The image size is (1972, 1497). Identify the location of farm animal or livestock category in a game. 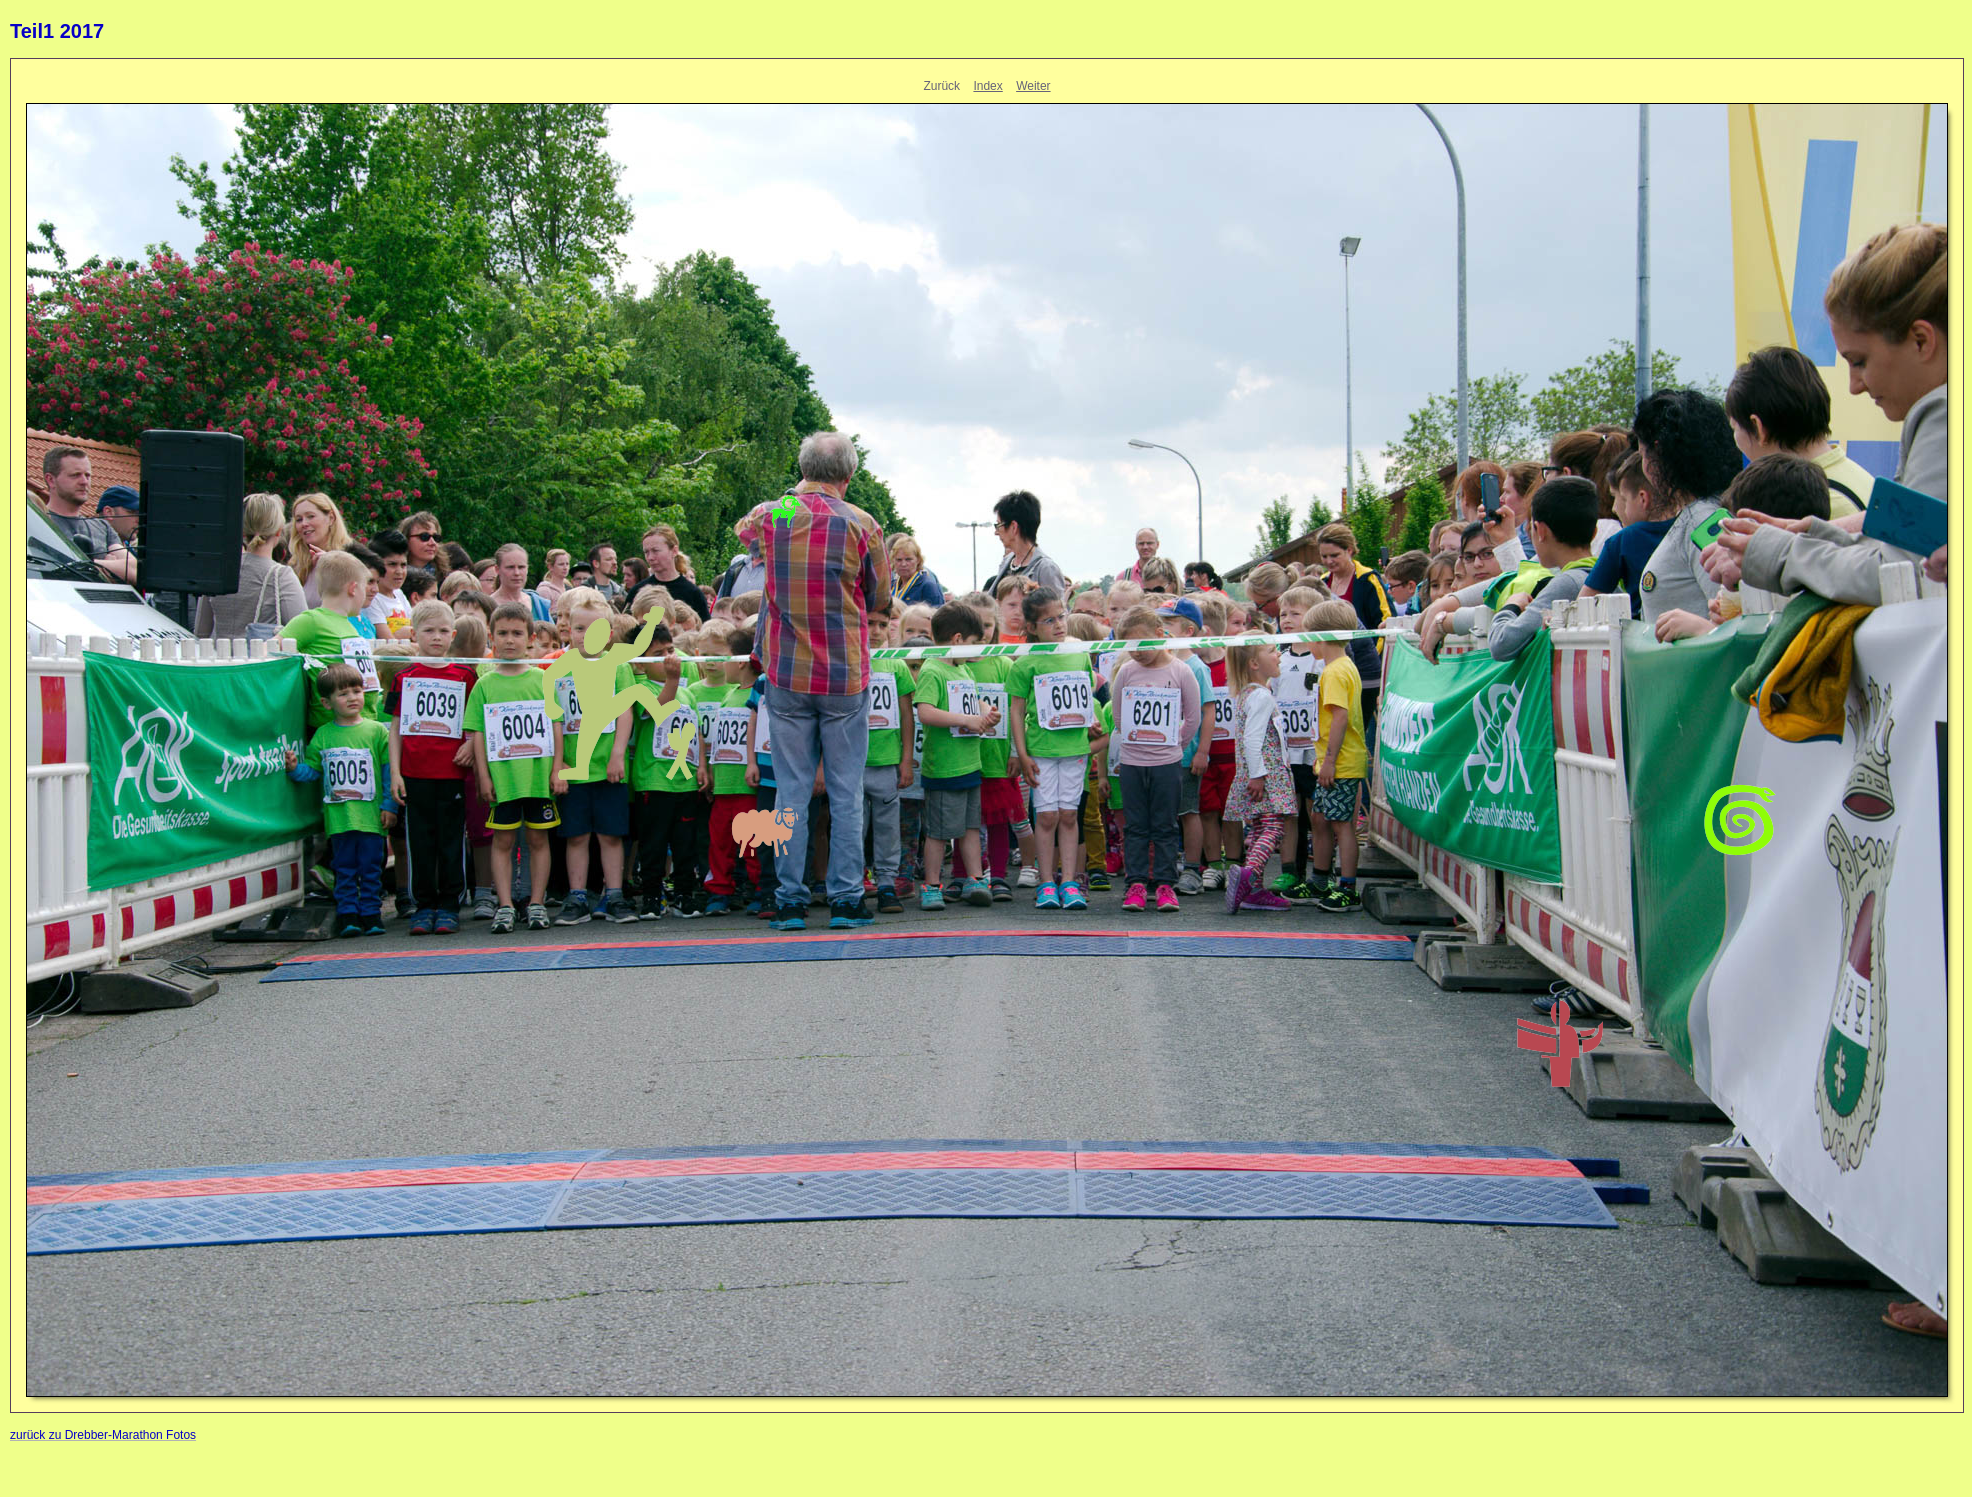
(764, 830).